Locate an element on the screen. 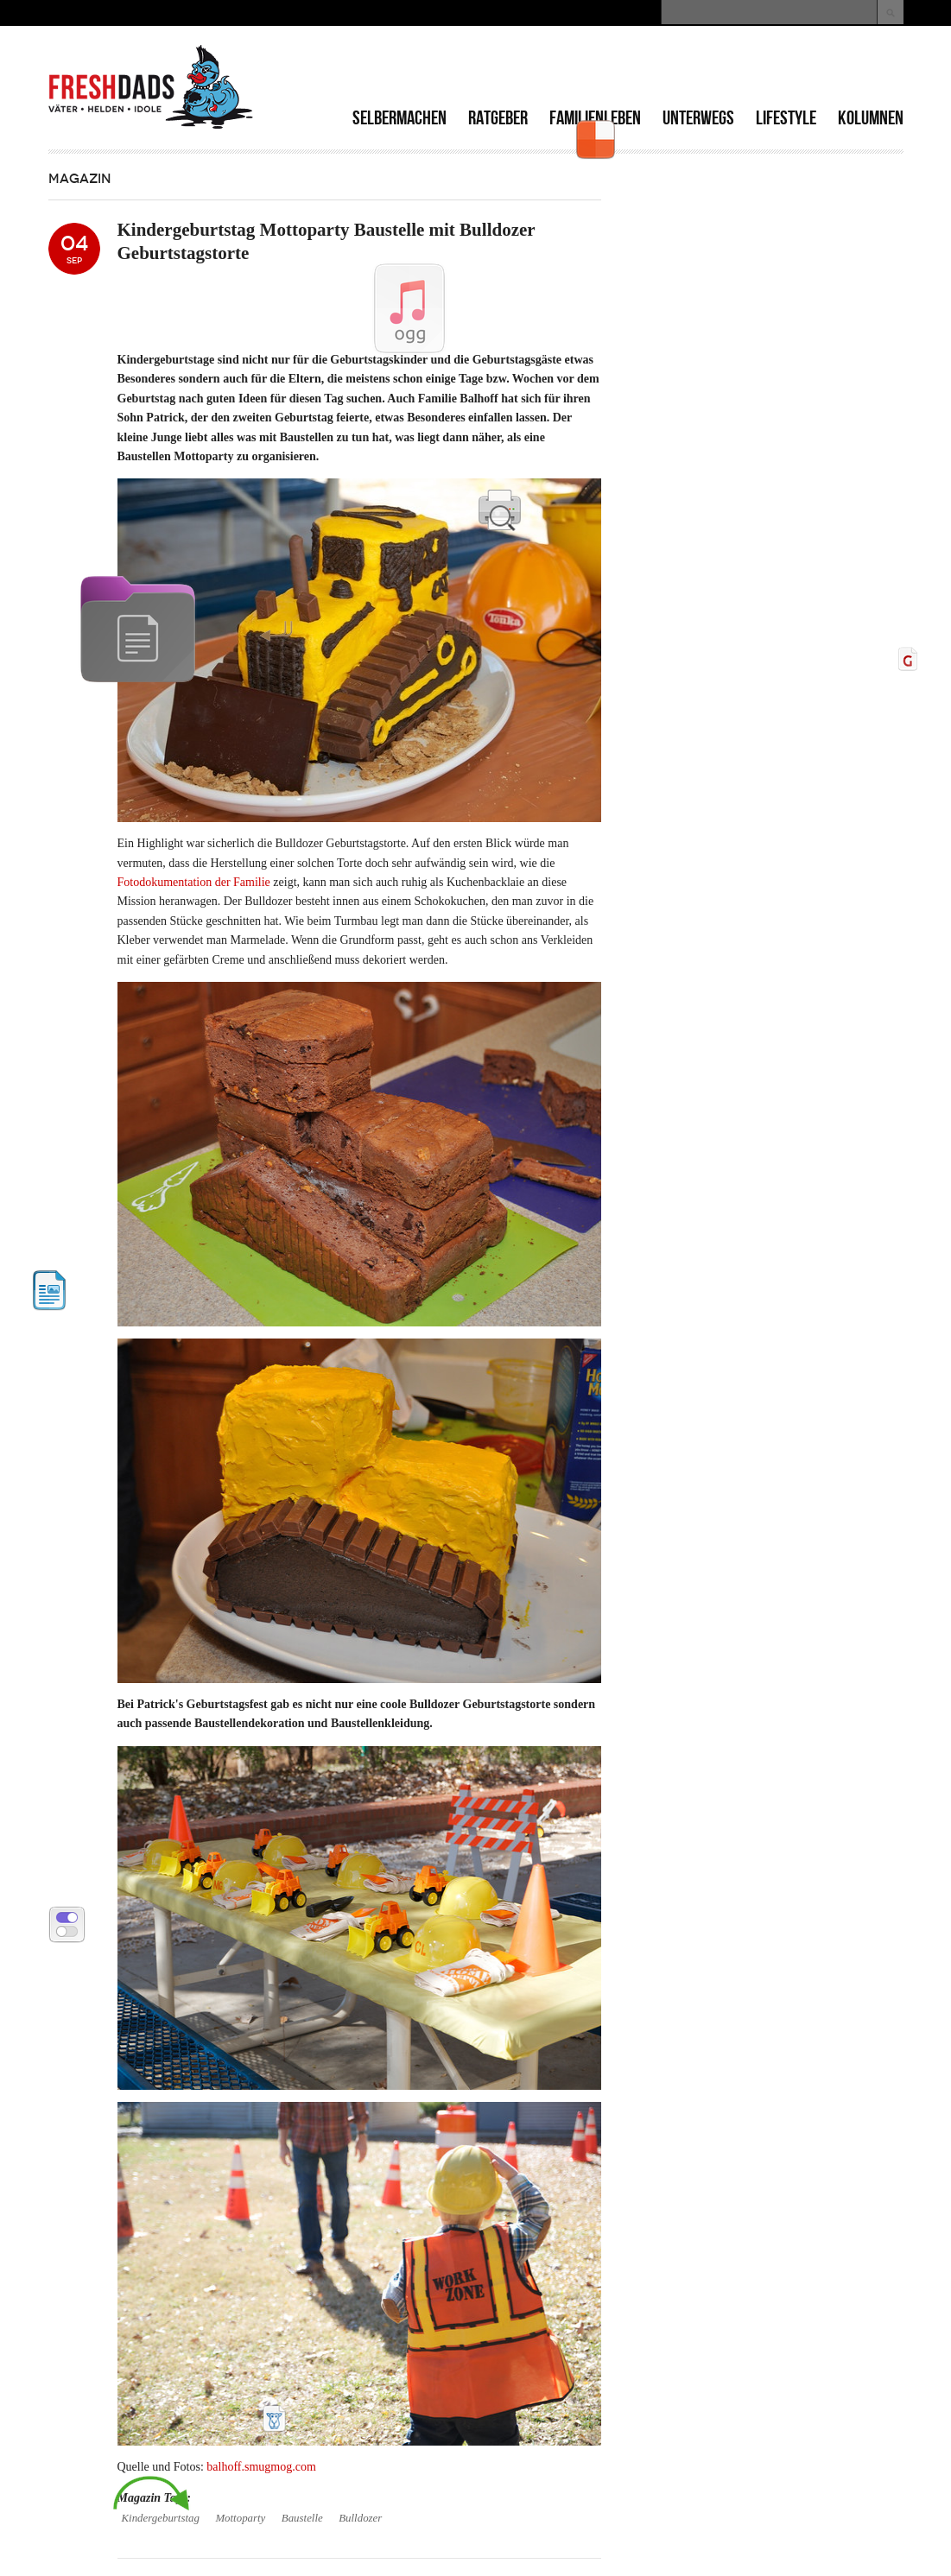  a g-code file for 3D printing or CNC machining is located at coordinates (908, 659).